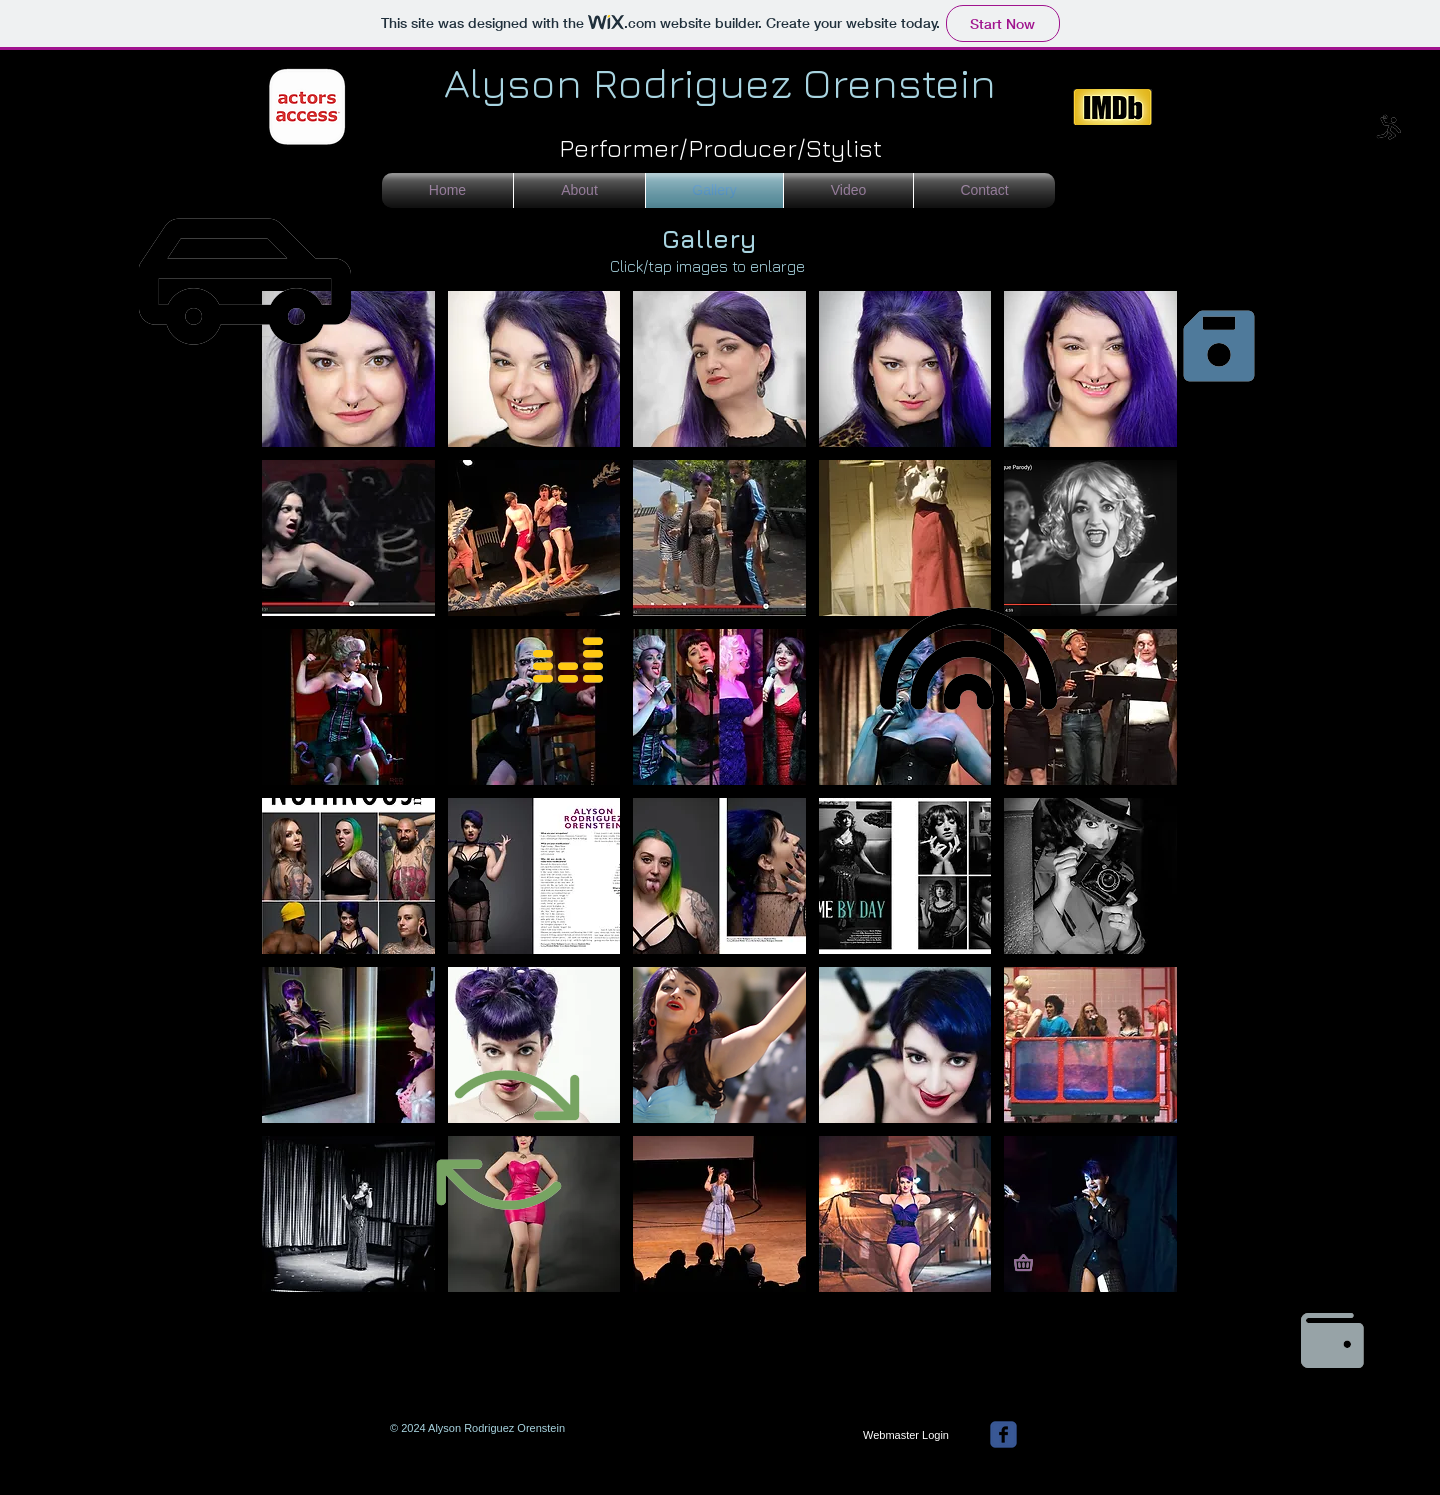  What do you see at coordinates (1388, 126) in the screenshot?
I see `access handball game or sports activity` at bounding box center [1388, 126].